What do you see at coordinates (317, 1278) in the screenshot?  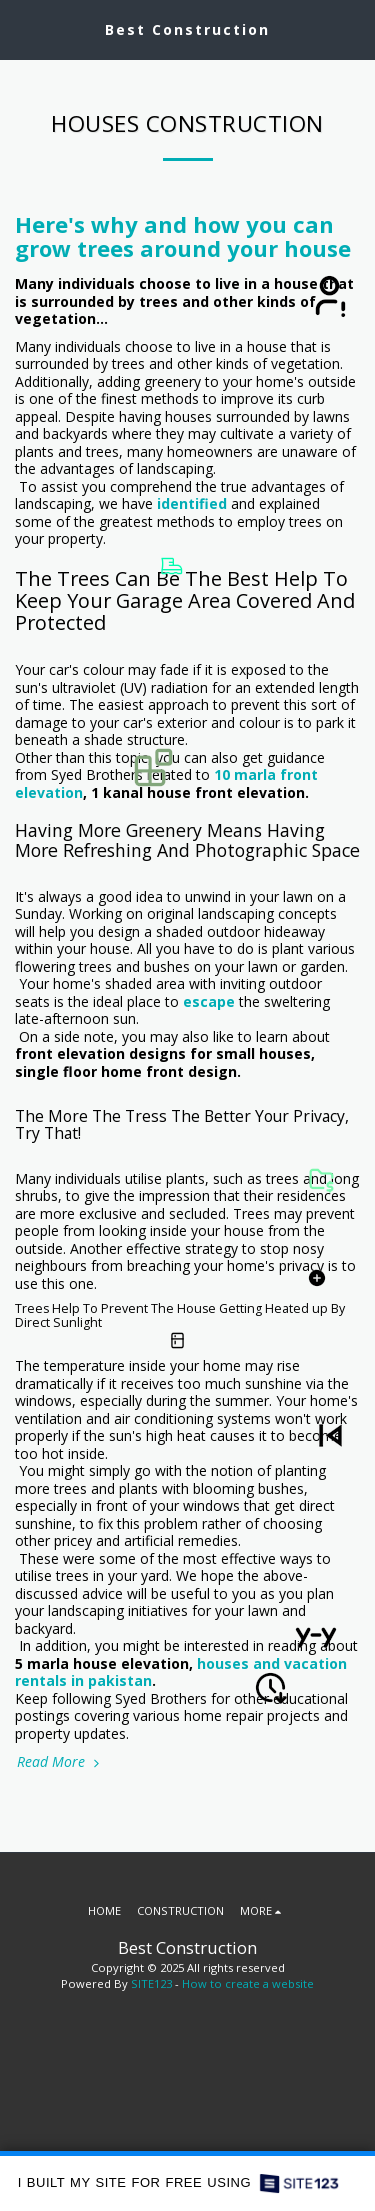 I see `add a new item` at bounding box center [317, 1278].